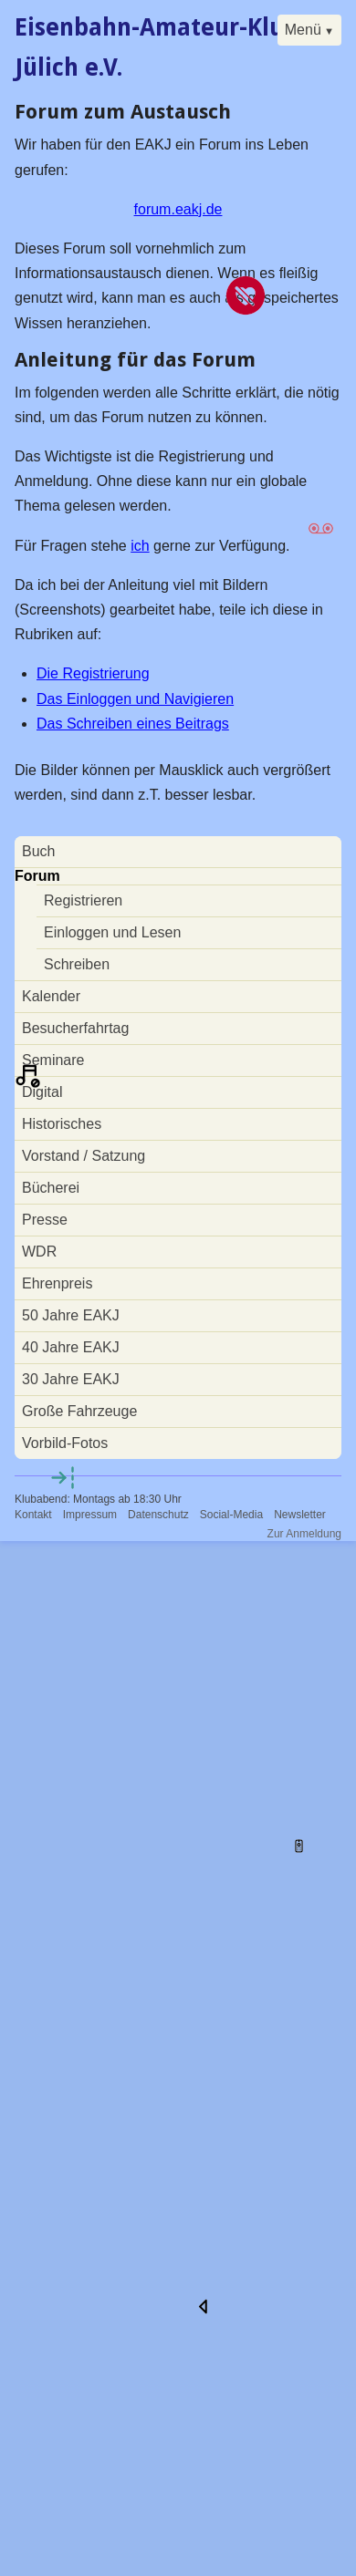 This screenshot has width=356, height=2576. Describe the element at coordinates (27, 1075) in the screenshot. I see `cancel or stop music playback` at that location.